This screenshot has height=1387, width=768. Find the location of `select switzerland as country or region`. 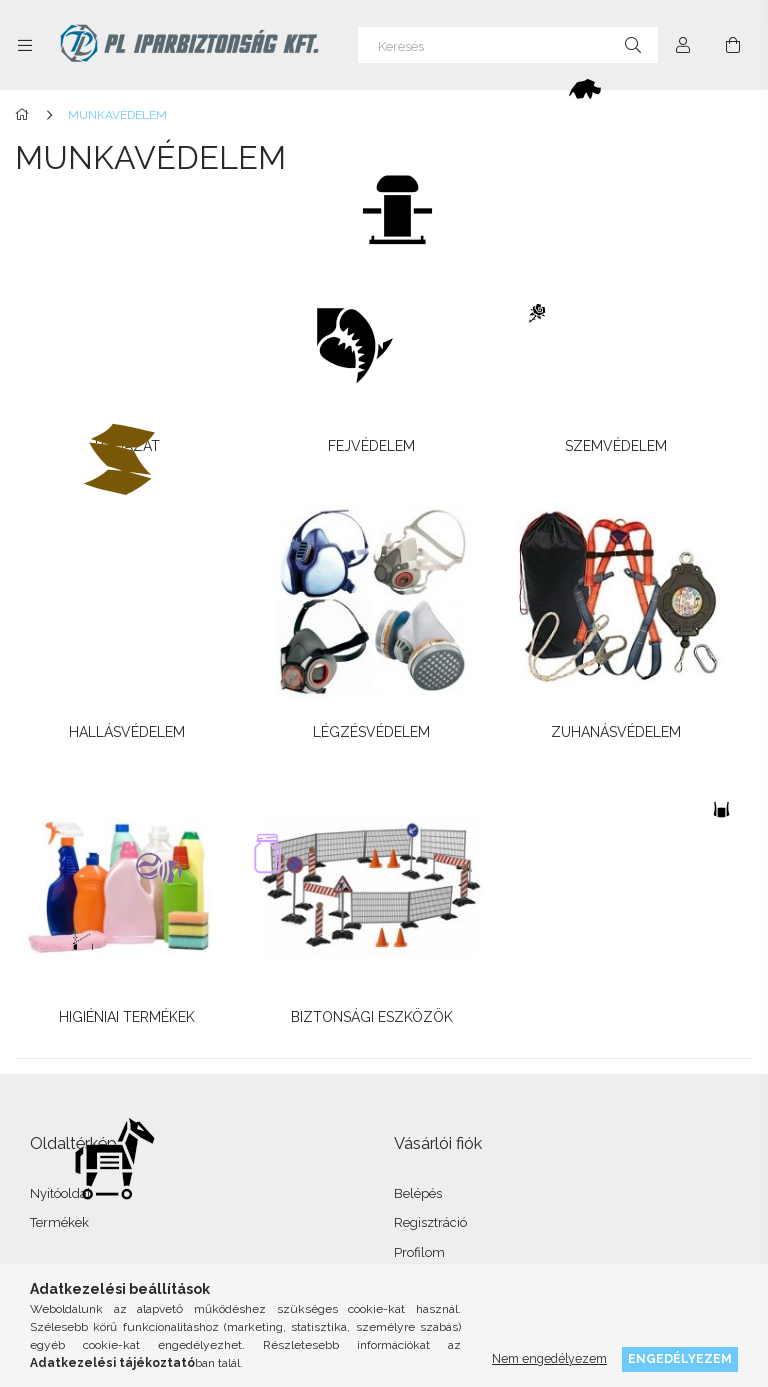

select switzerland as country or region is located at coordinates (585, 89).